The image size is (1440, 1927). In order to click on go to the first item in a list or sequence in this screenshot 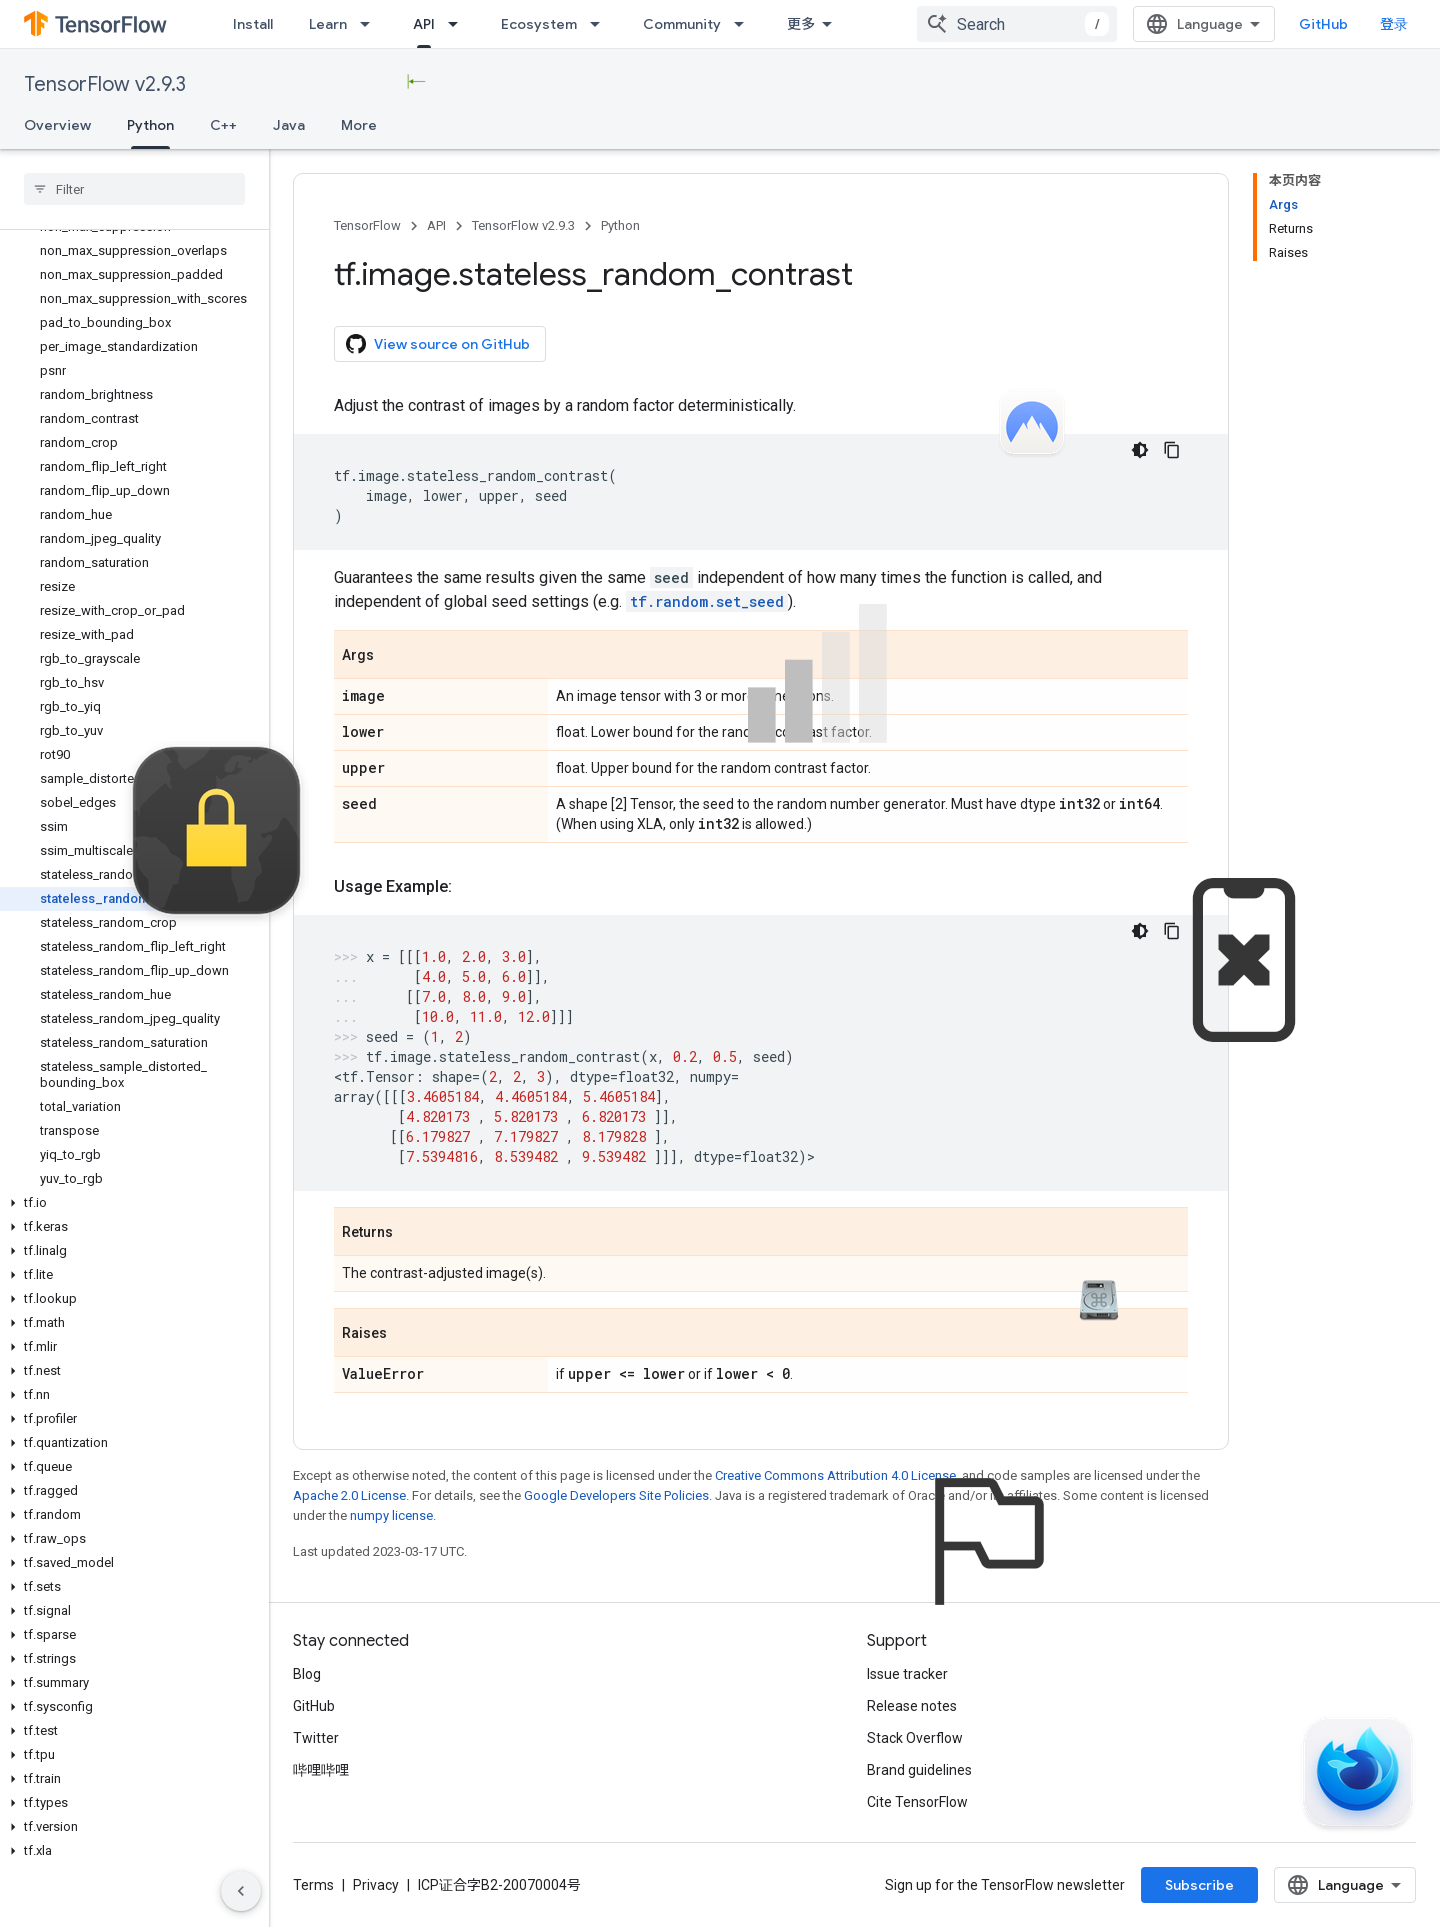, I will do `click(416, 81)`.